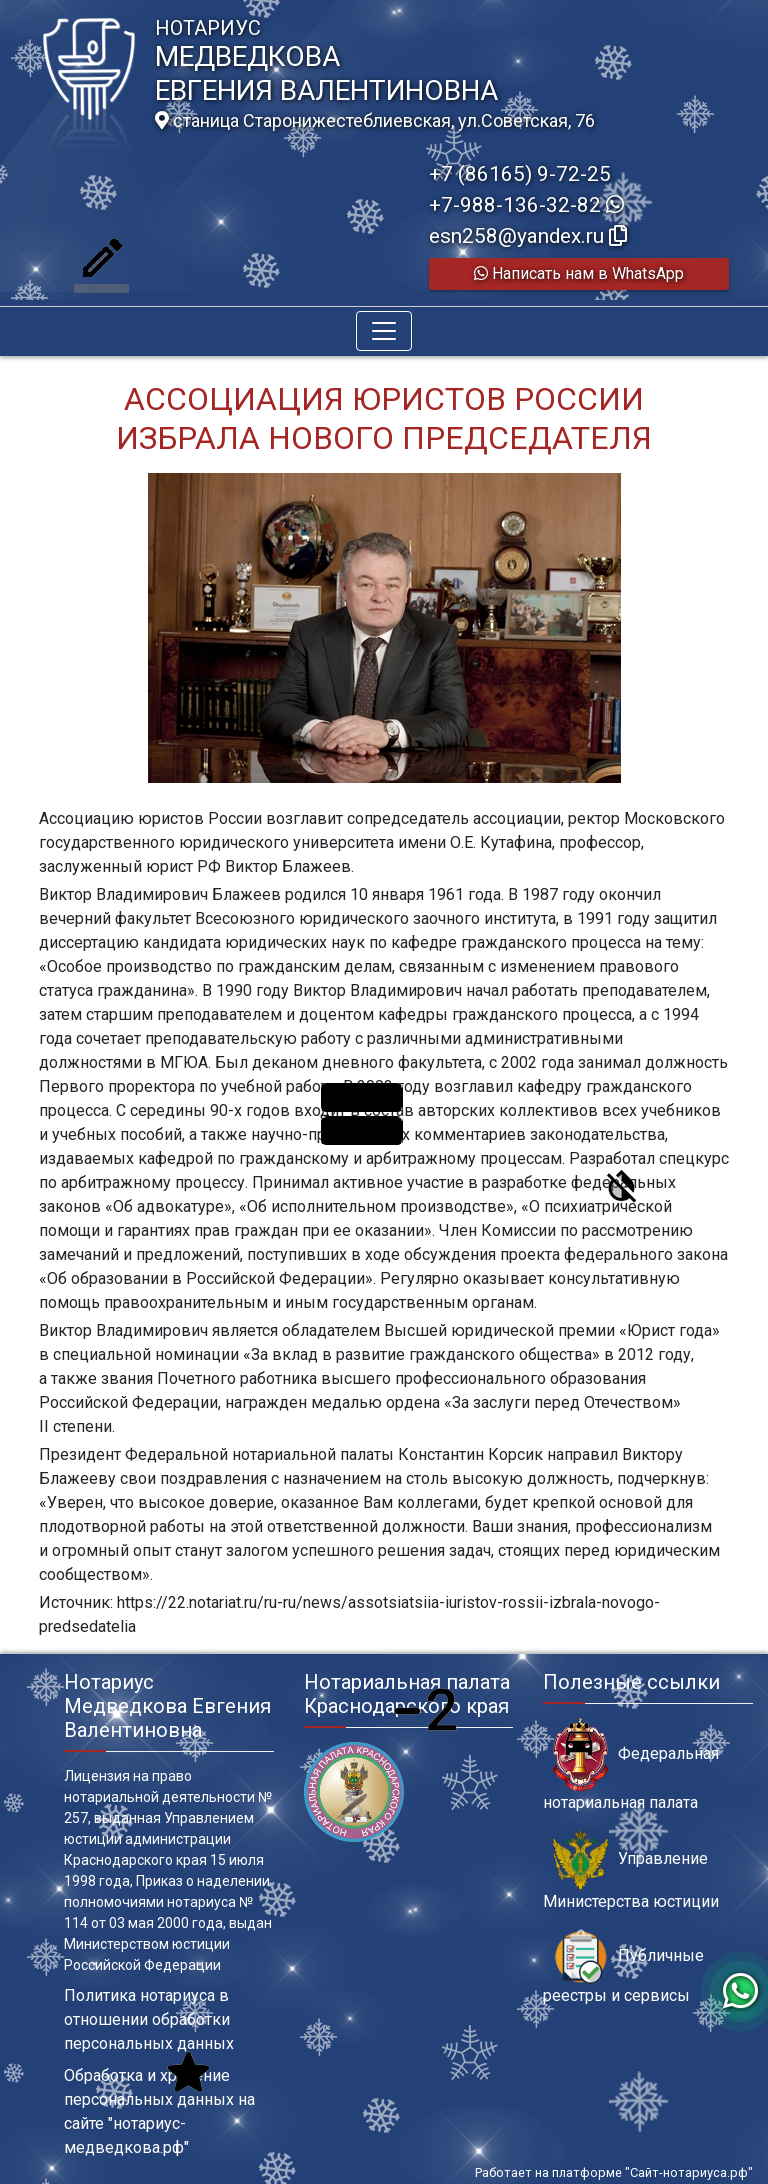  Describe the element at coordinates (188, 2072) in the screenshot. I see `add item to favorites` at that location.